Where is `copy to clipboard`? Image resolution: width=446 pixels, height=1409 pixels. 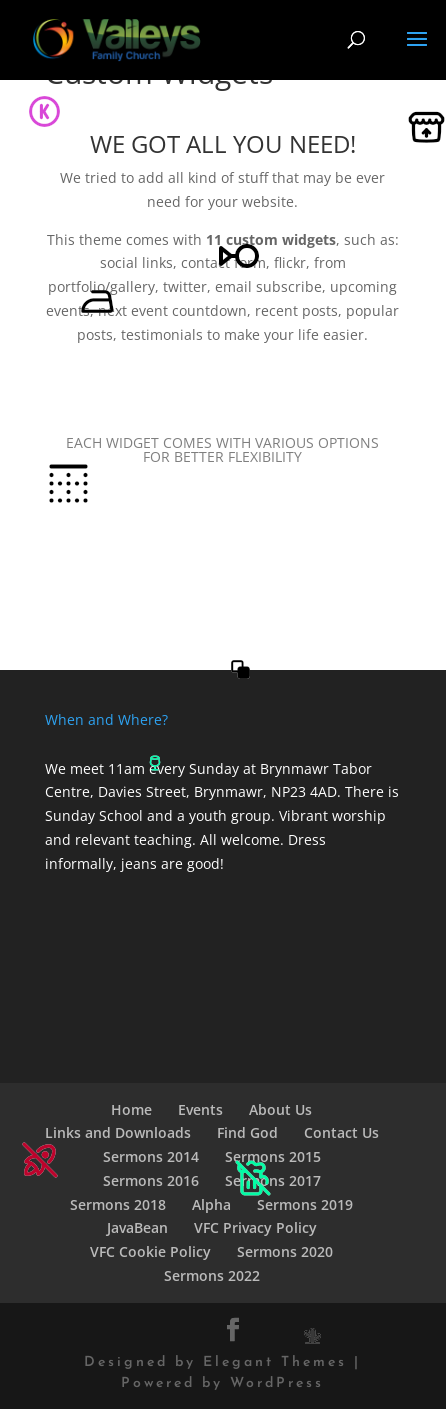
copy to clipboard is located at coordinates (240, 669).